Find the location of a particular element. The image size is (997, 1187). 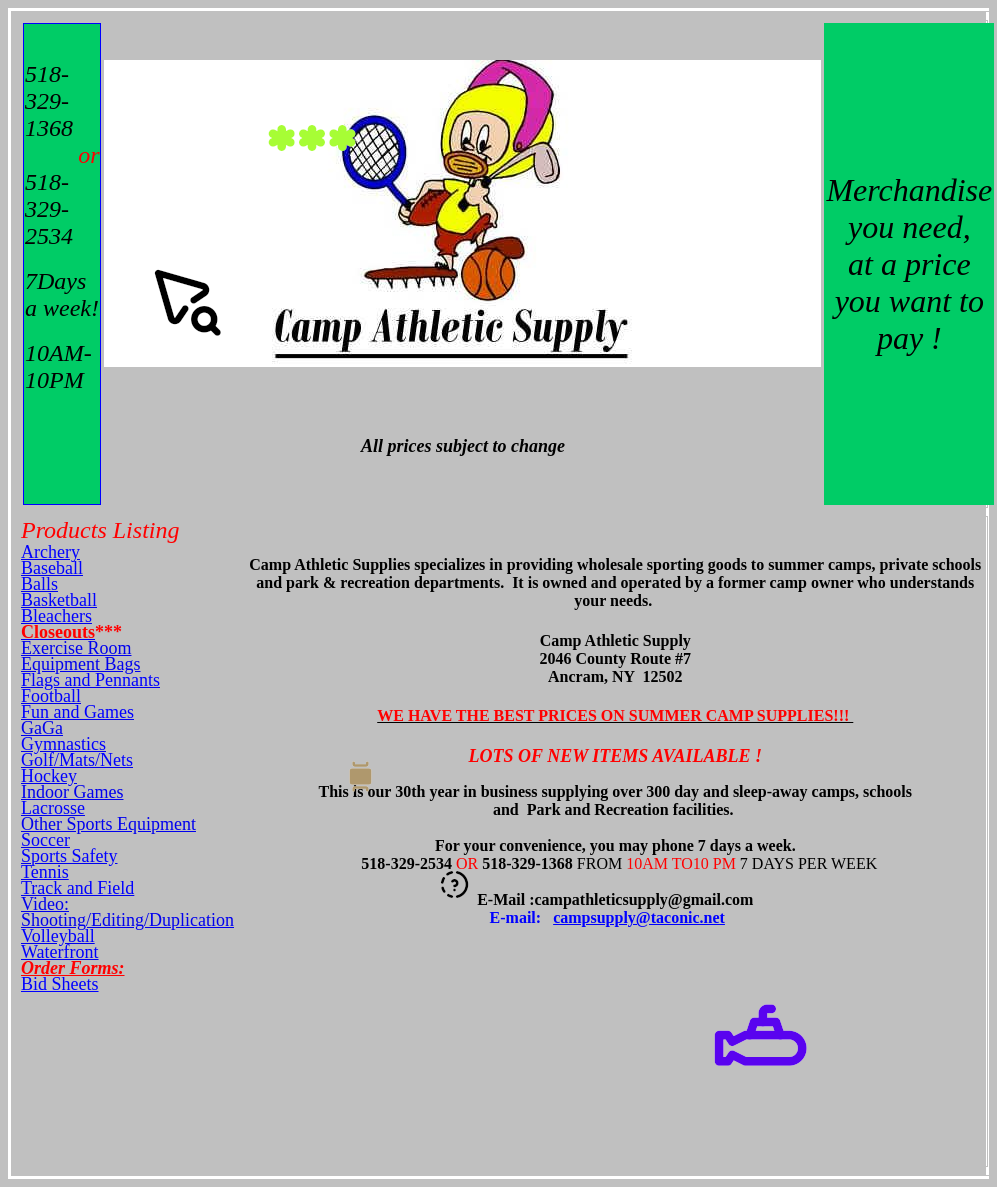

scroll through vertical carousel content is located at coordinates (360, 776).